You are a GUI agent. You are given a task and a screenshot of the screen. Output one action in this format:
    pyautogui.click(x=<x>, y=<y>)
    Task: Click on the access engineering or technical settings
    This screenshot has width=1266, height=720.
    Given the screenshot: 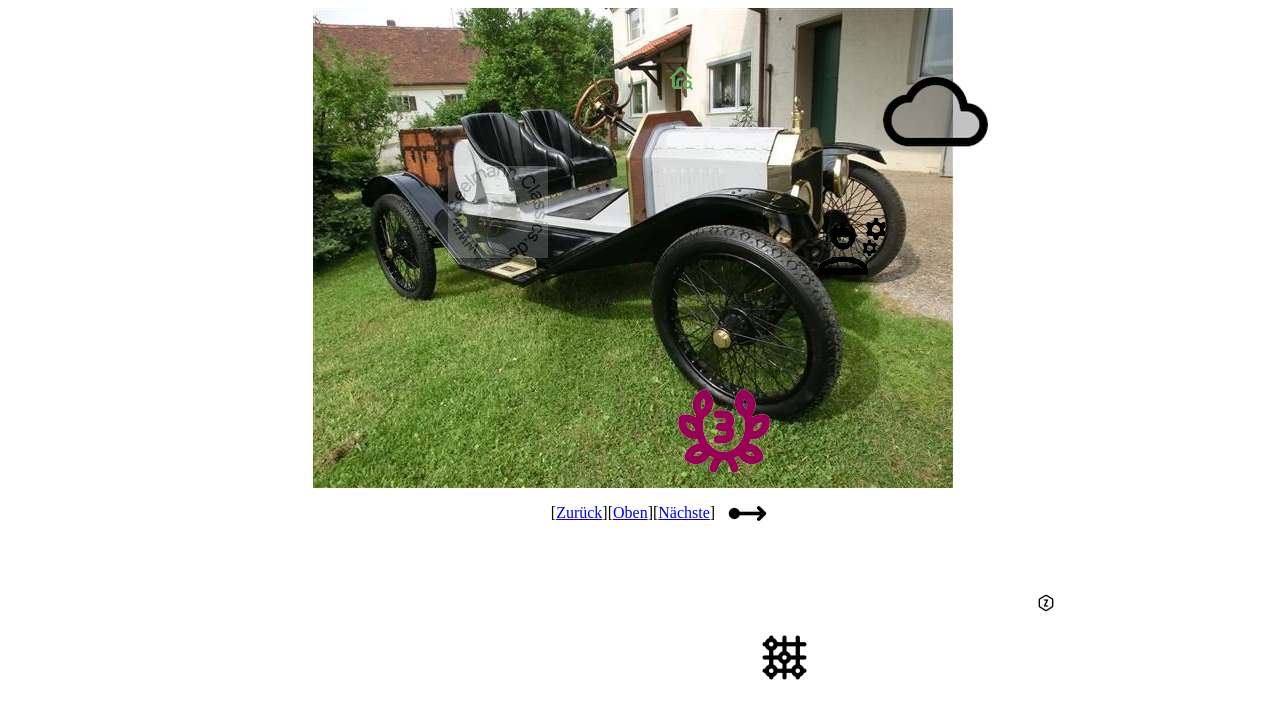 What is the action you would take?
    pyautogui.click(x=852, y=246)
    